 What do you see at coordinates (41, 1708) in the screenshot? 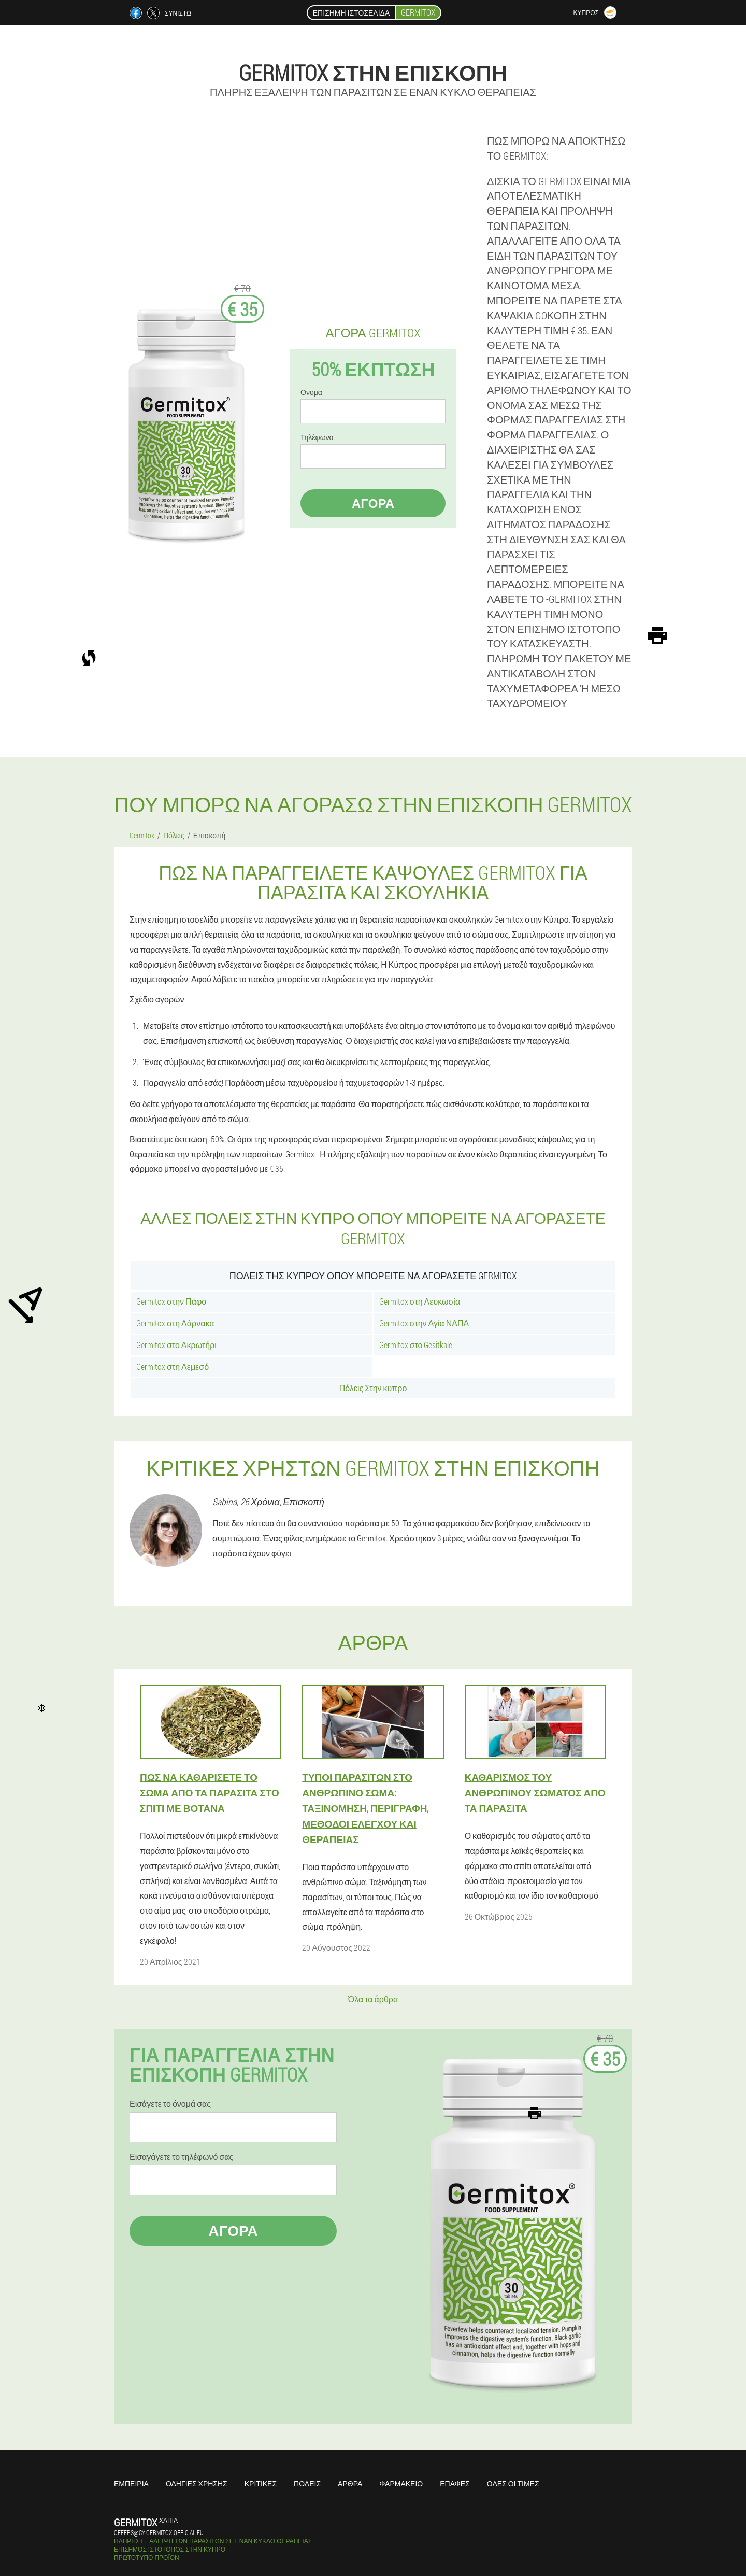
I see `toggle air conditioning or cooling mode` at bounding box center [41, 1708].